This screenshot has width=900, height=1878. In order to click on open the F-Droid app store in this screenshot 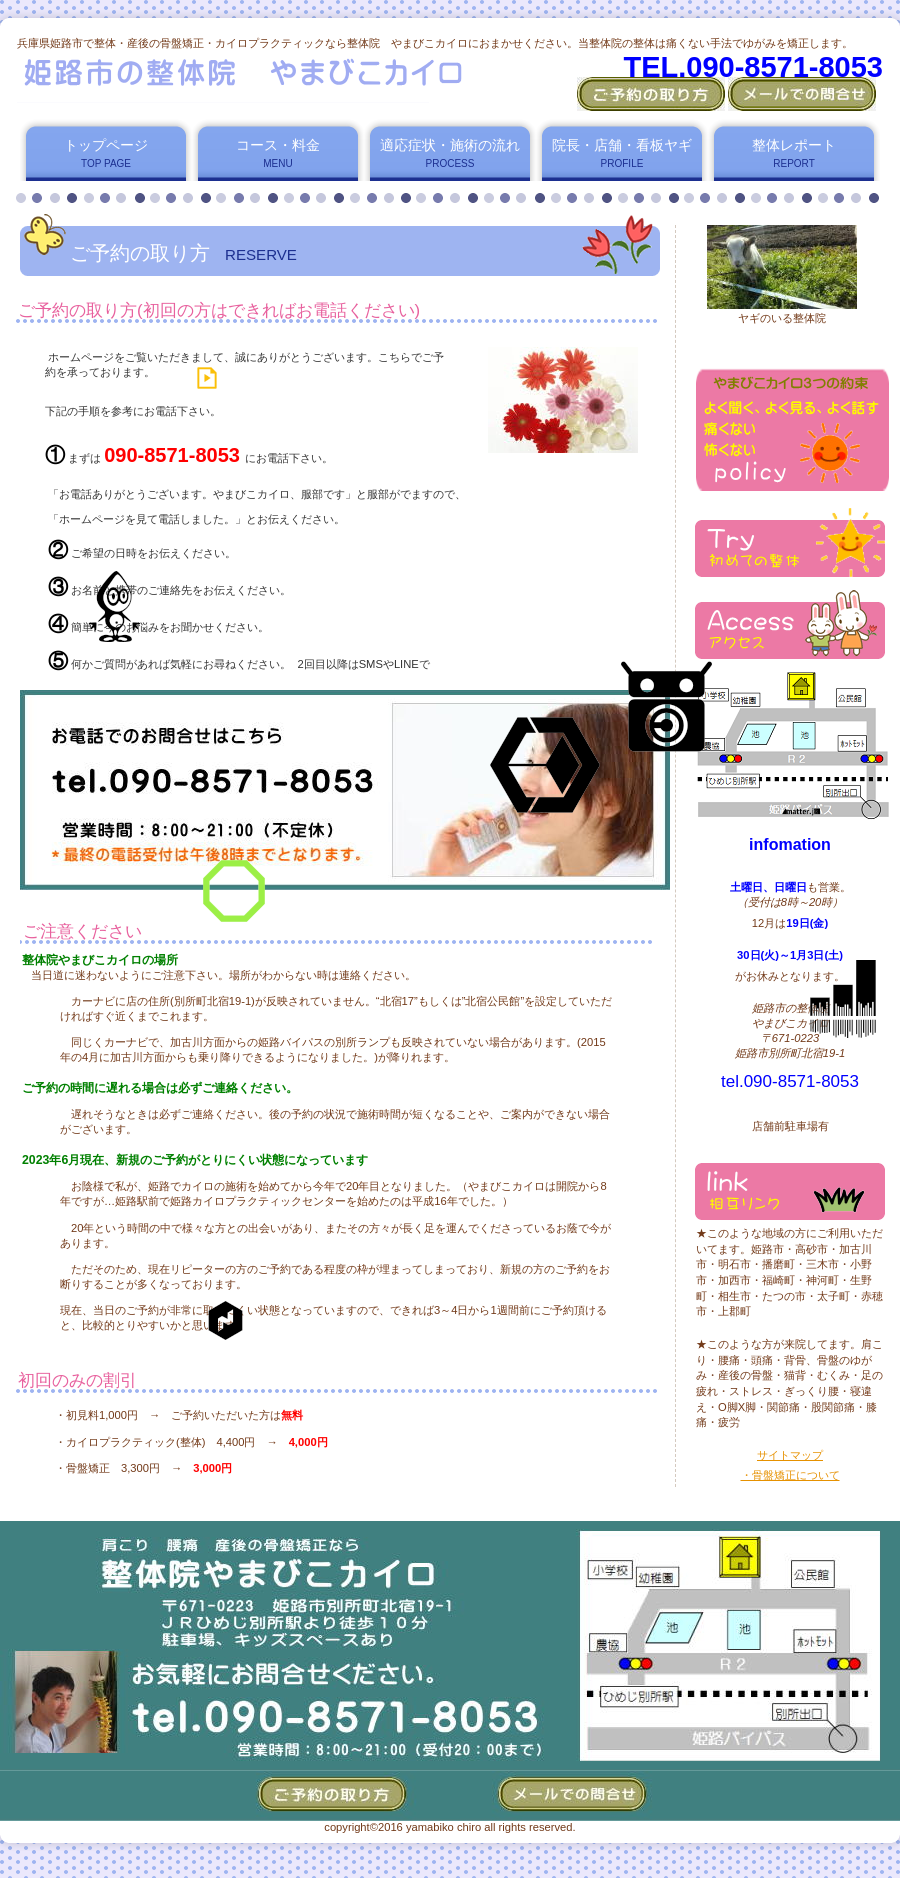, I will do `click(666, 706)`.